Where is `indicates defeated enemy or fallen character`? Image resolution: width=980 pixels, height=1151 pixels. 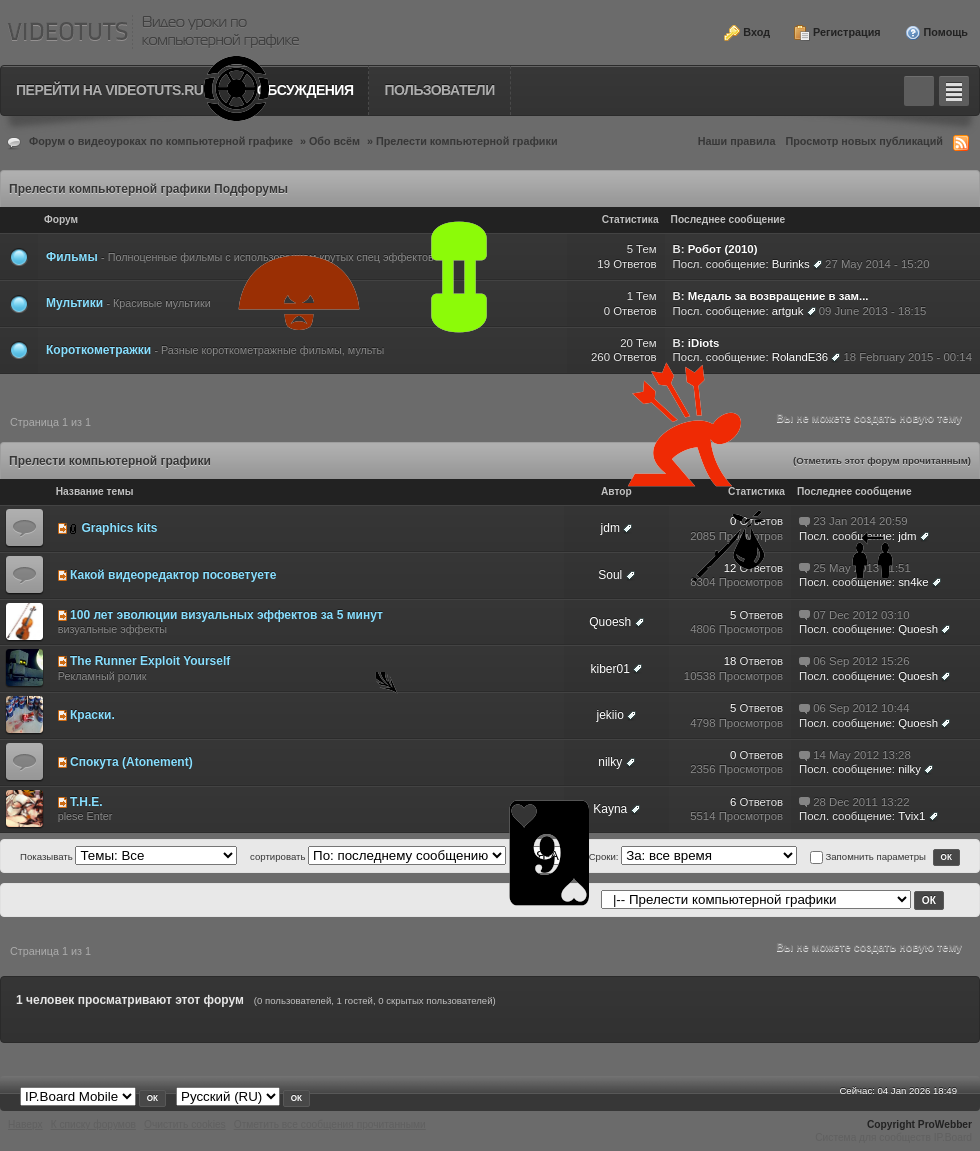
indicates defeated enemy or fallen character is located at coordinates (684, 423).